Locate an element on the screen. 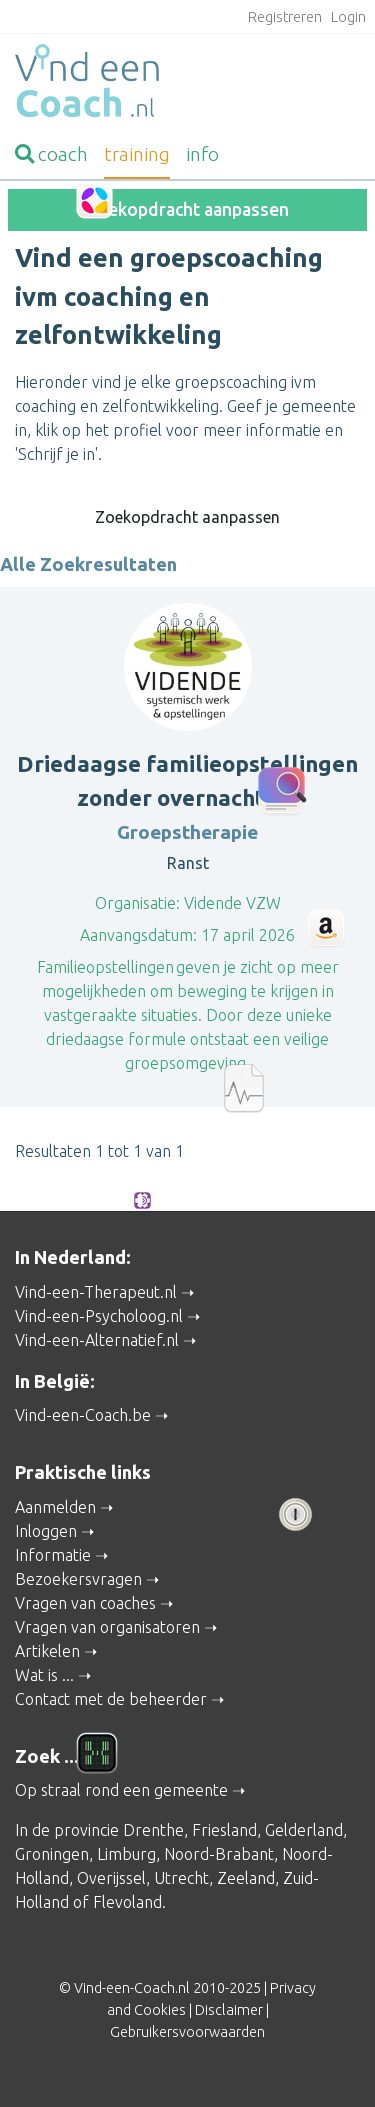  open share preview app is located at coordinates (281, 790).